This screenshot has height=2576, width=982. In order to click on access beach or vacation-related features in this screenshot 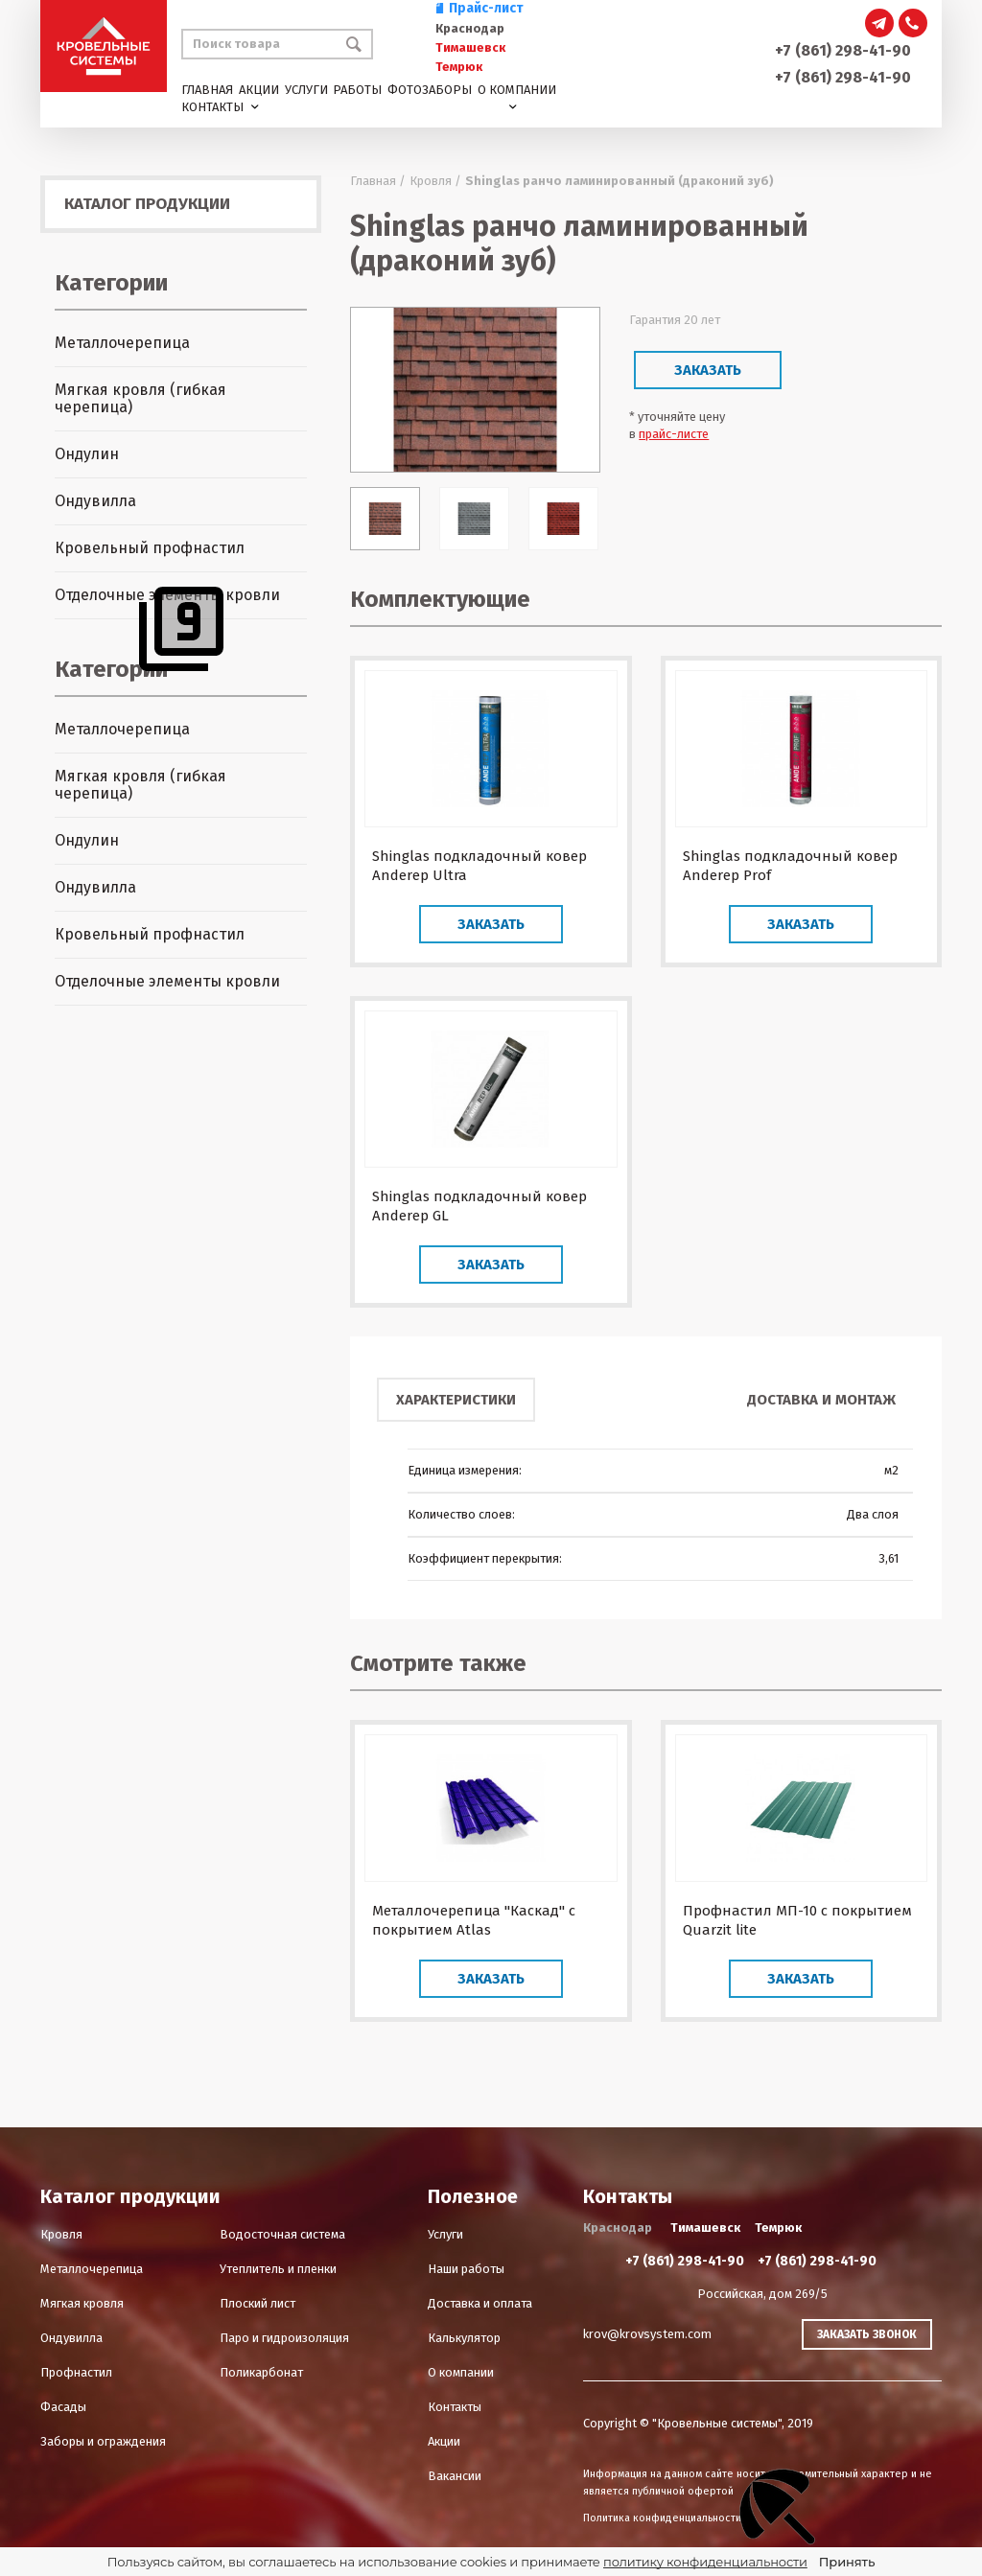, I will do `click(778, 2507)`.